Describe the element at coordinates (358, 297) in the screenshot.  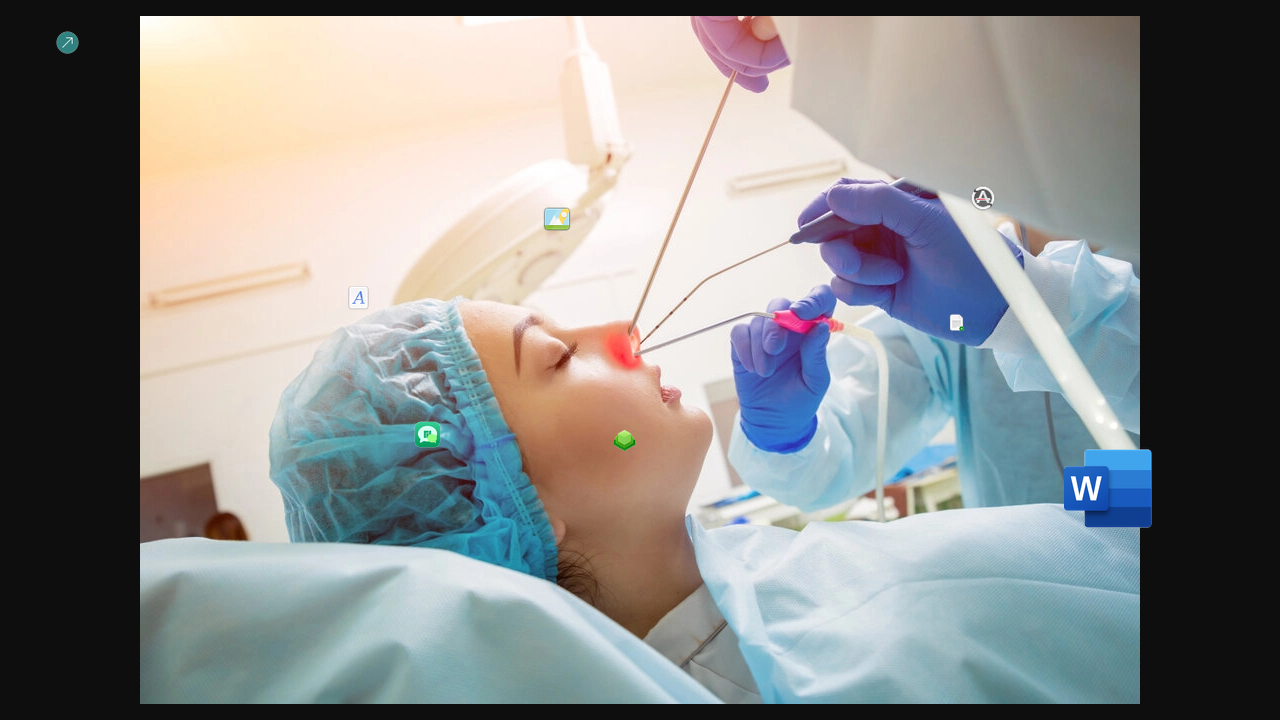
I see `open a font file` at that location.